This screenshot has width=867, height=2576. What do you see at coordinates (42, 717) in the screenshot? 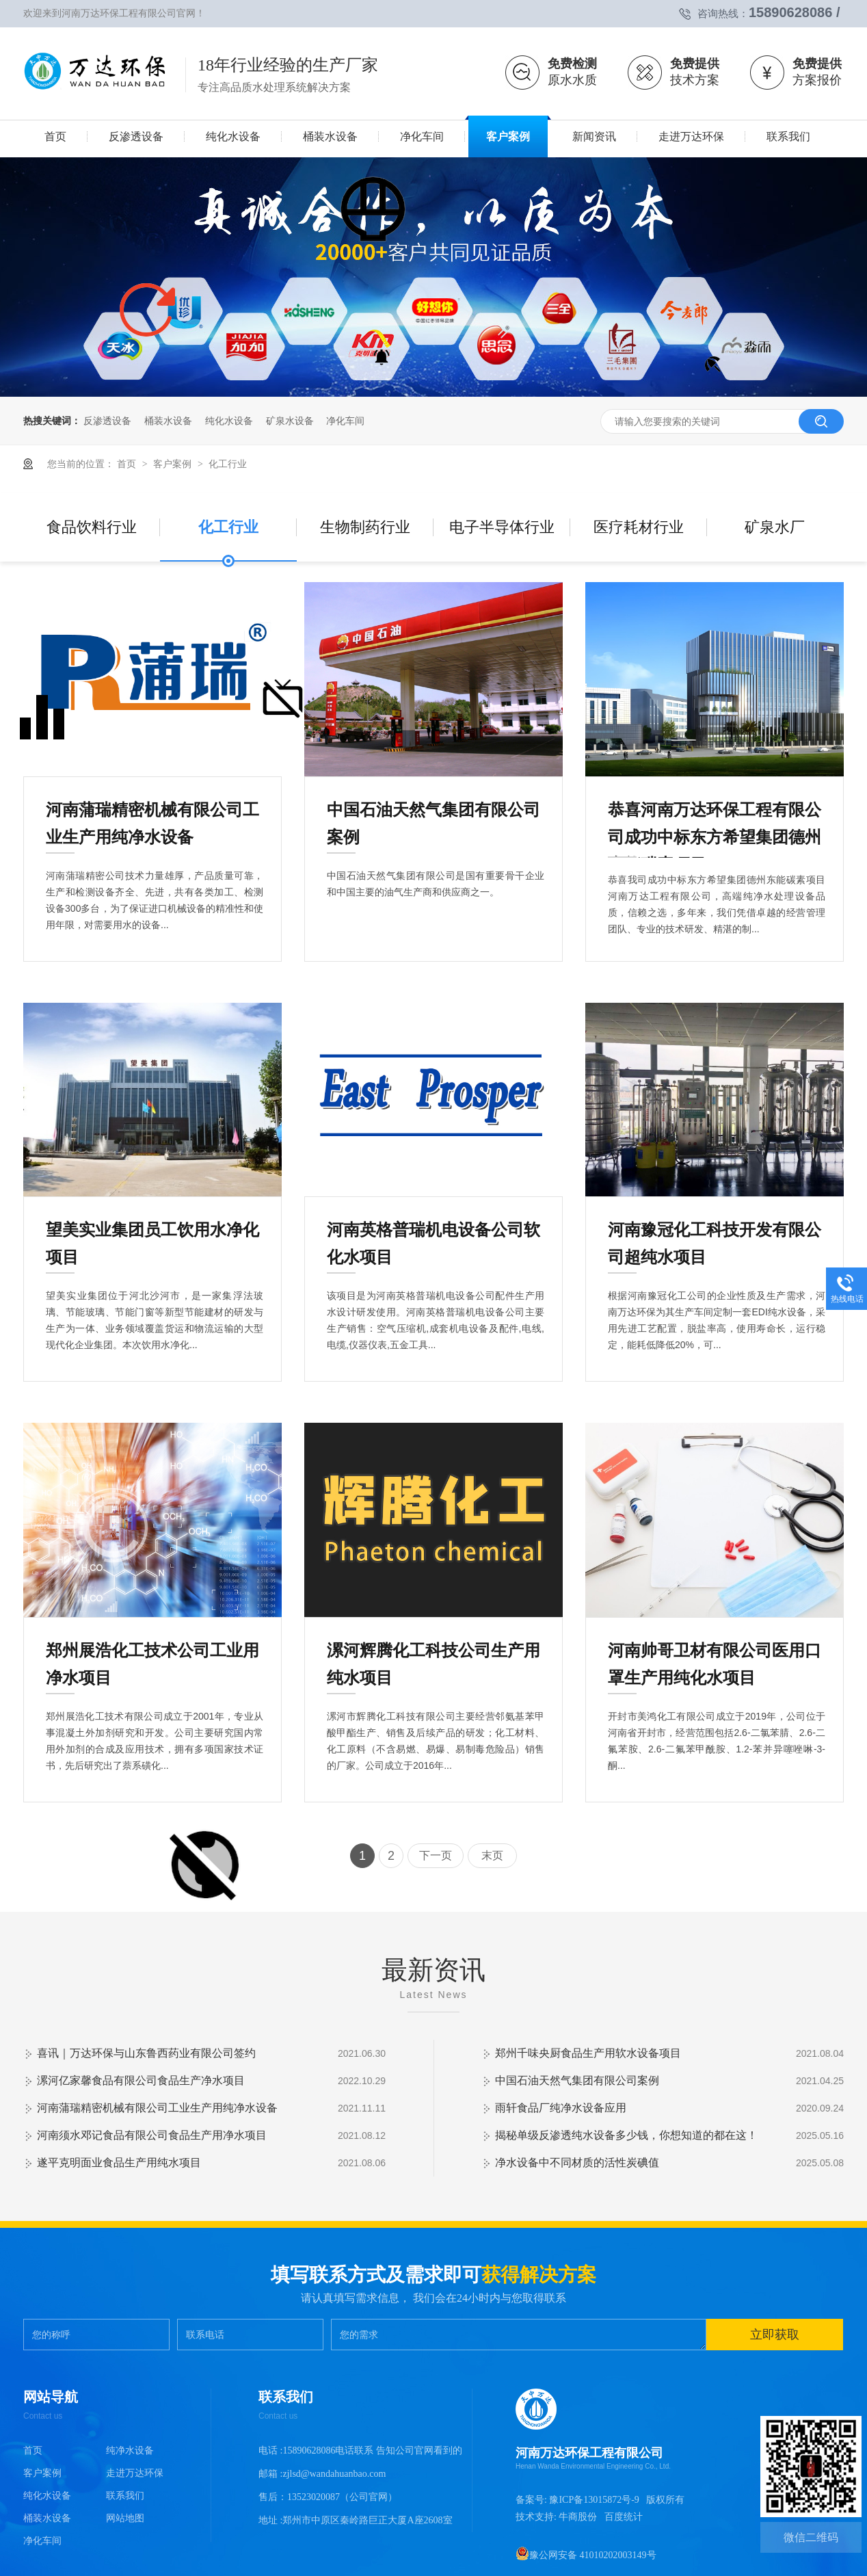
I see `adjust audio equalizer settings` at bounding box center [42, 717].